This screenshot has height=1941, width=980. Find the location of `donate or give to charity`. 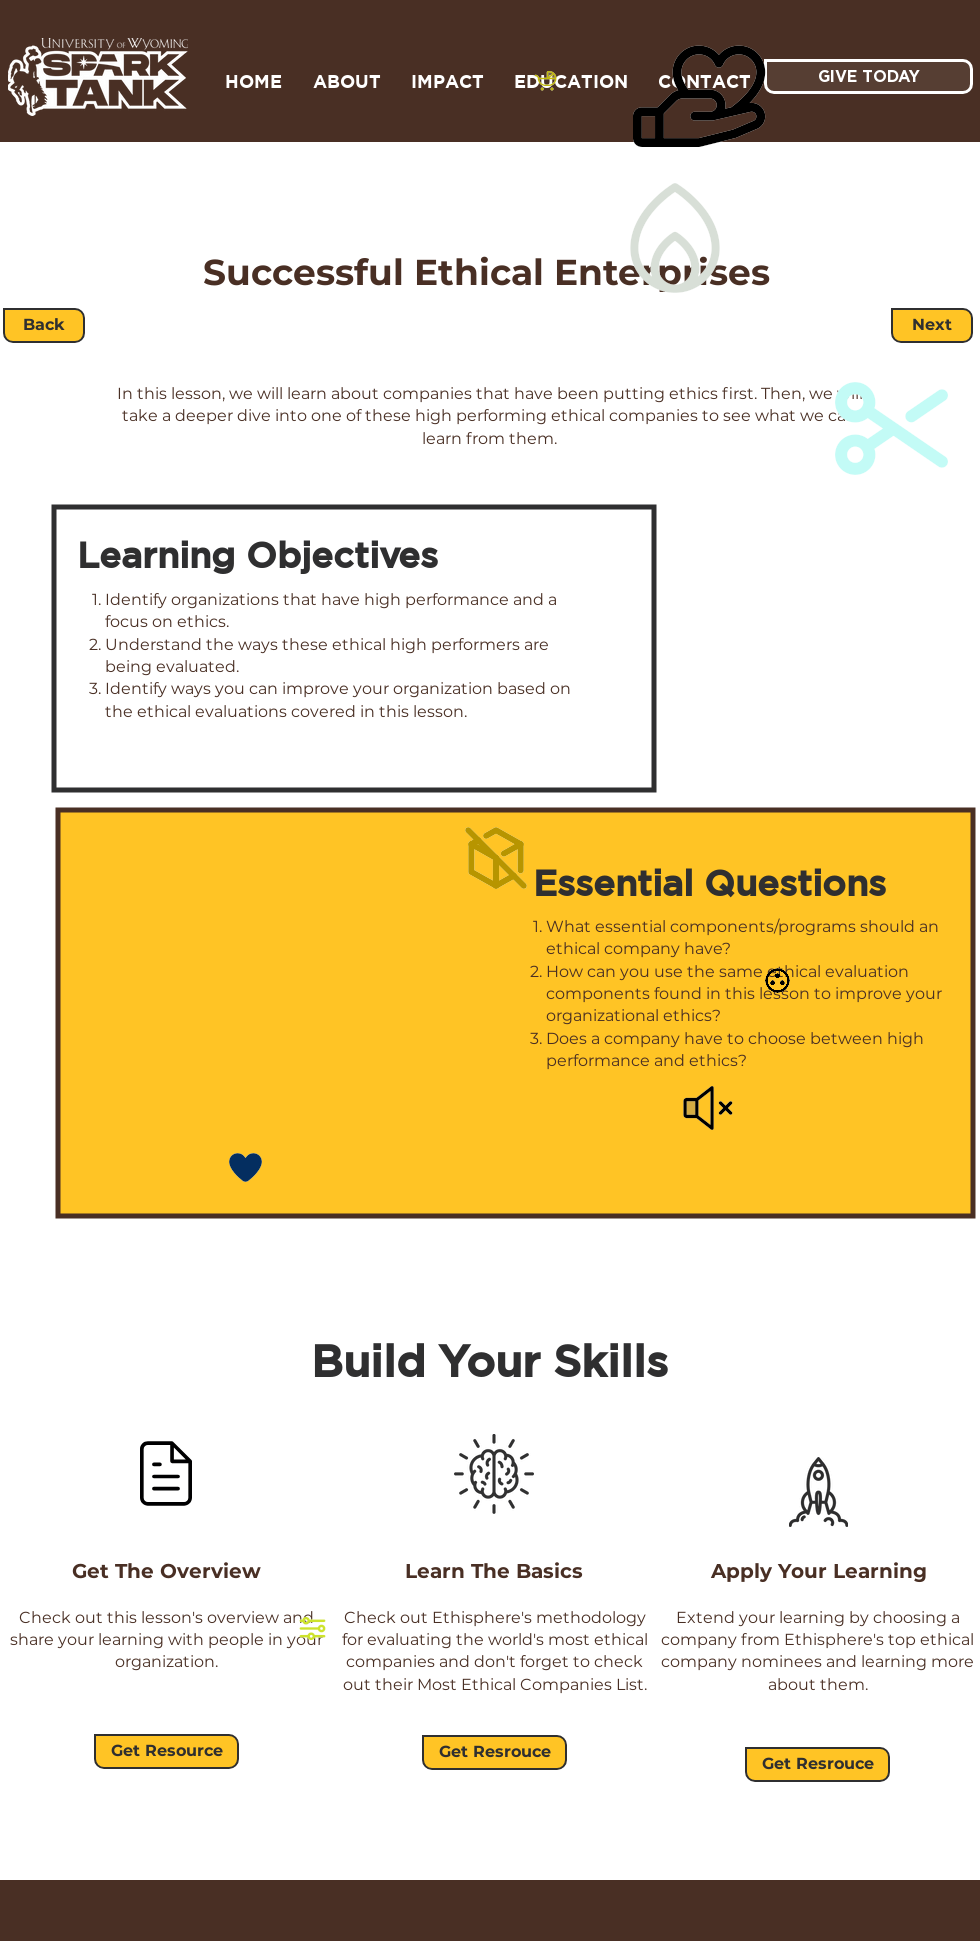

donate or give to charity is located at coordinates (703, 98).